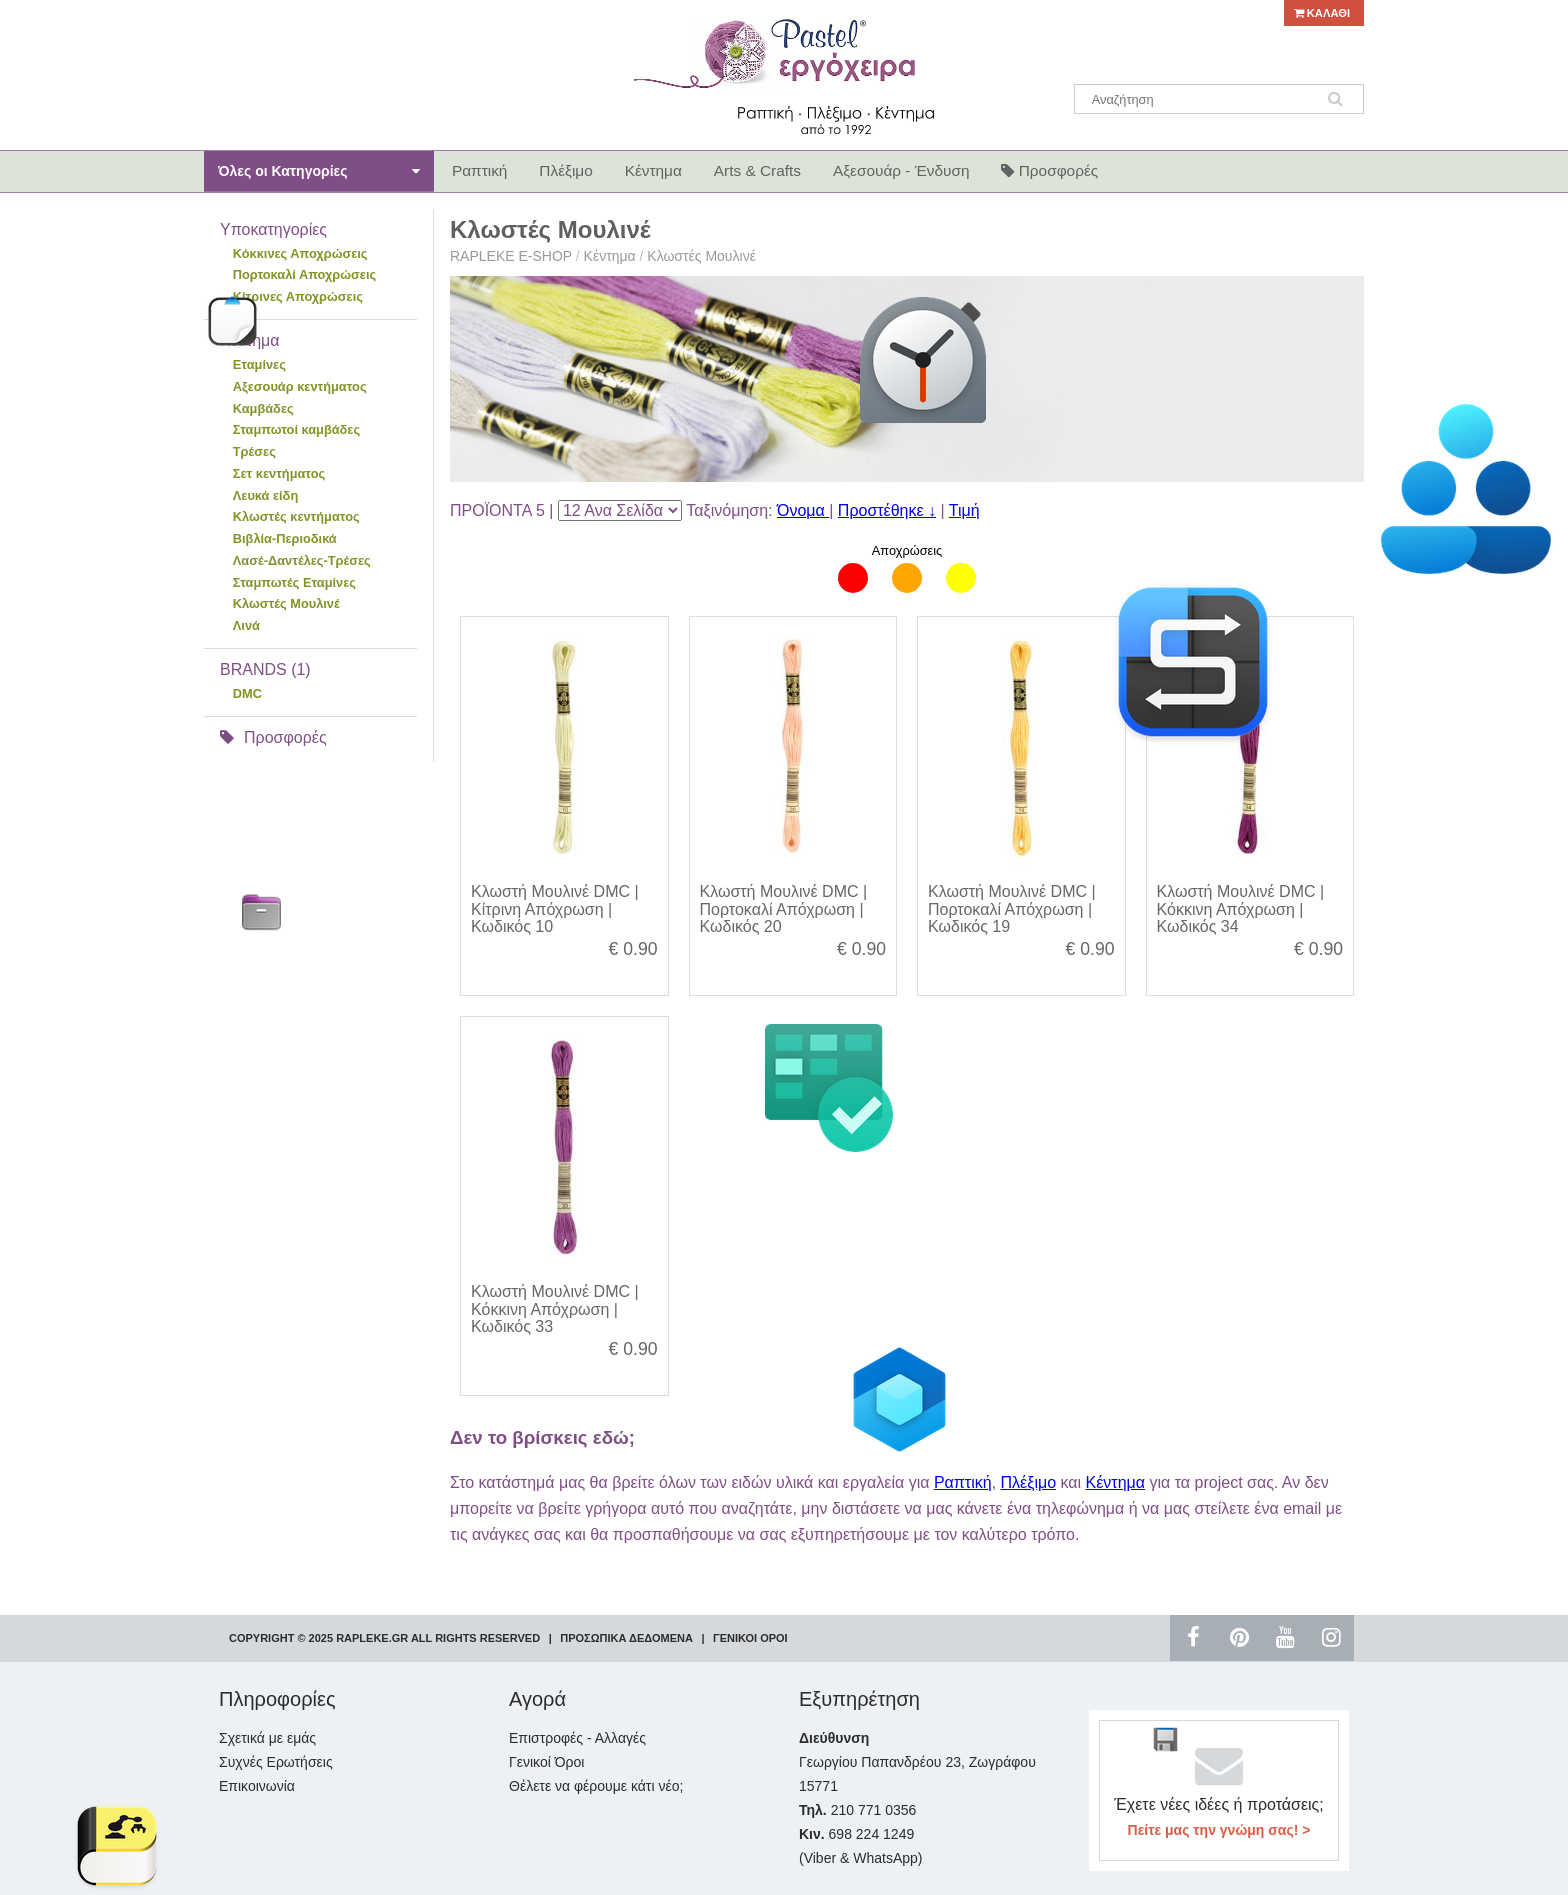  I want to click on indicates shared access or multiple users, so click(1466, 489).